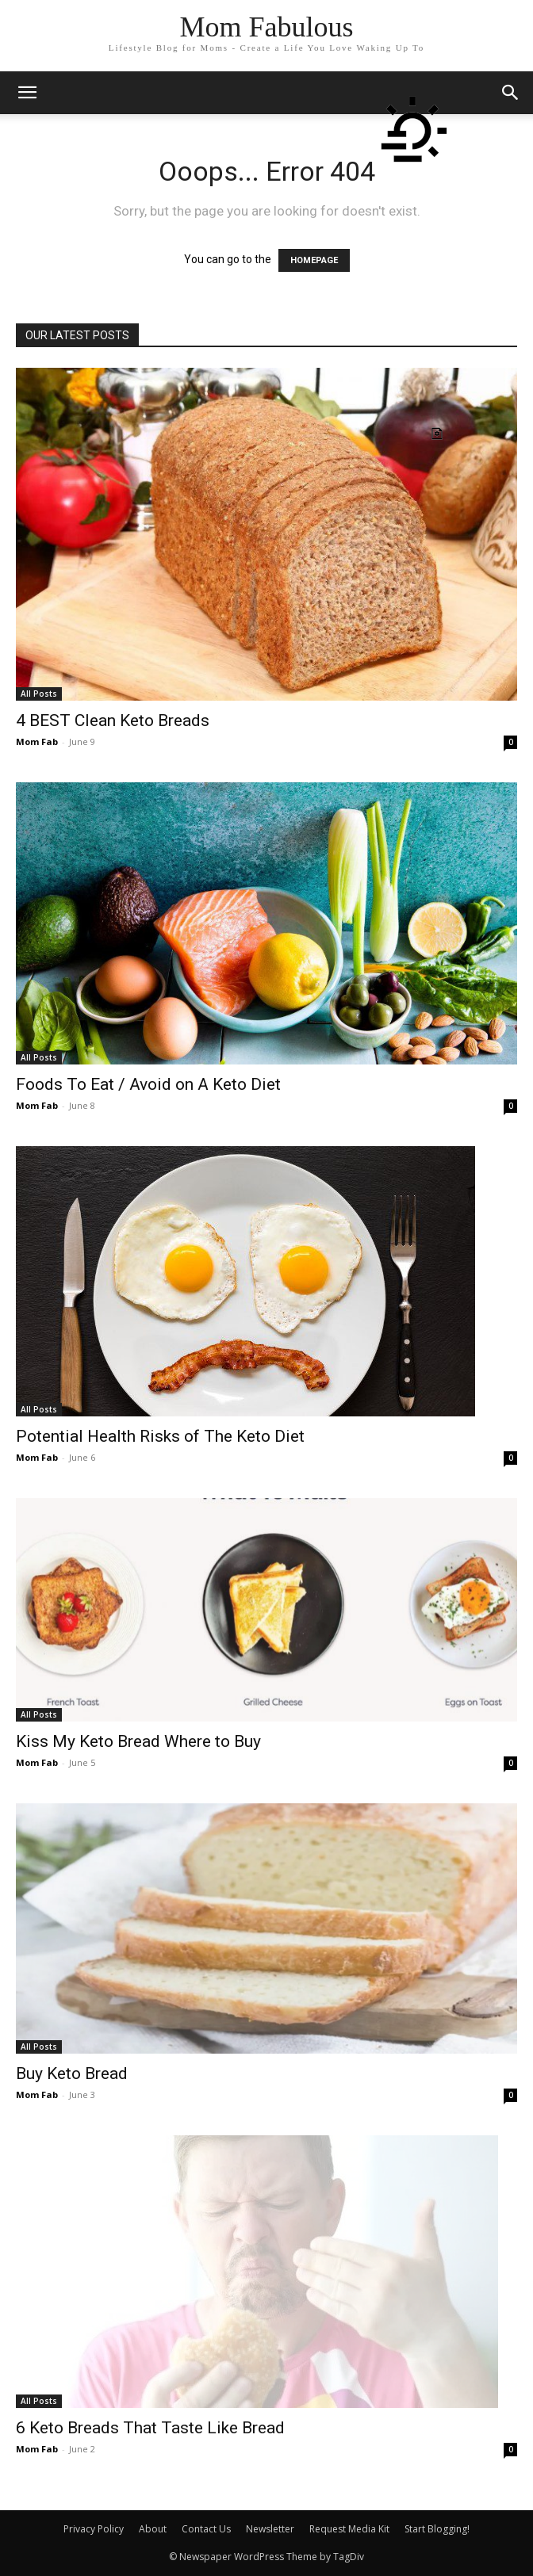 The height and width of the screenshot is (2576, 533). I want to click on indicates foggy or hazy weather conditions, so click(412, 131).